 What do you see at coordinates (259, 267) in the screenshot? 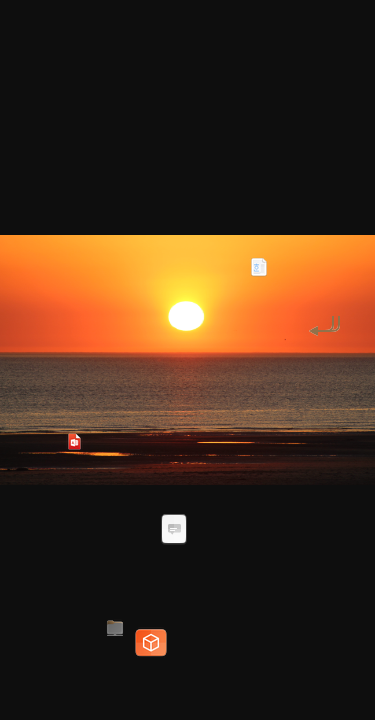
I see `a hancom hangul word processor document file` at bounding box center [259, 267].